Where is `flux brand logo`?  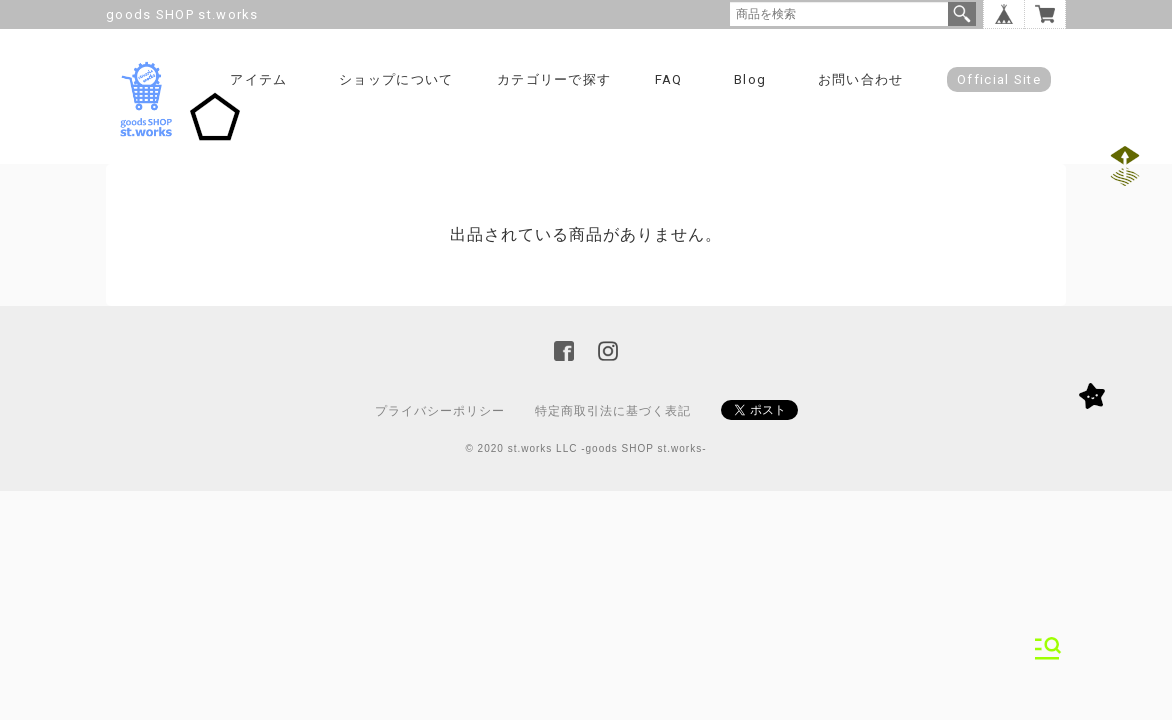 flux brand logo is located at coordinates (1125, 166).